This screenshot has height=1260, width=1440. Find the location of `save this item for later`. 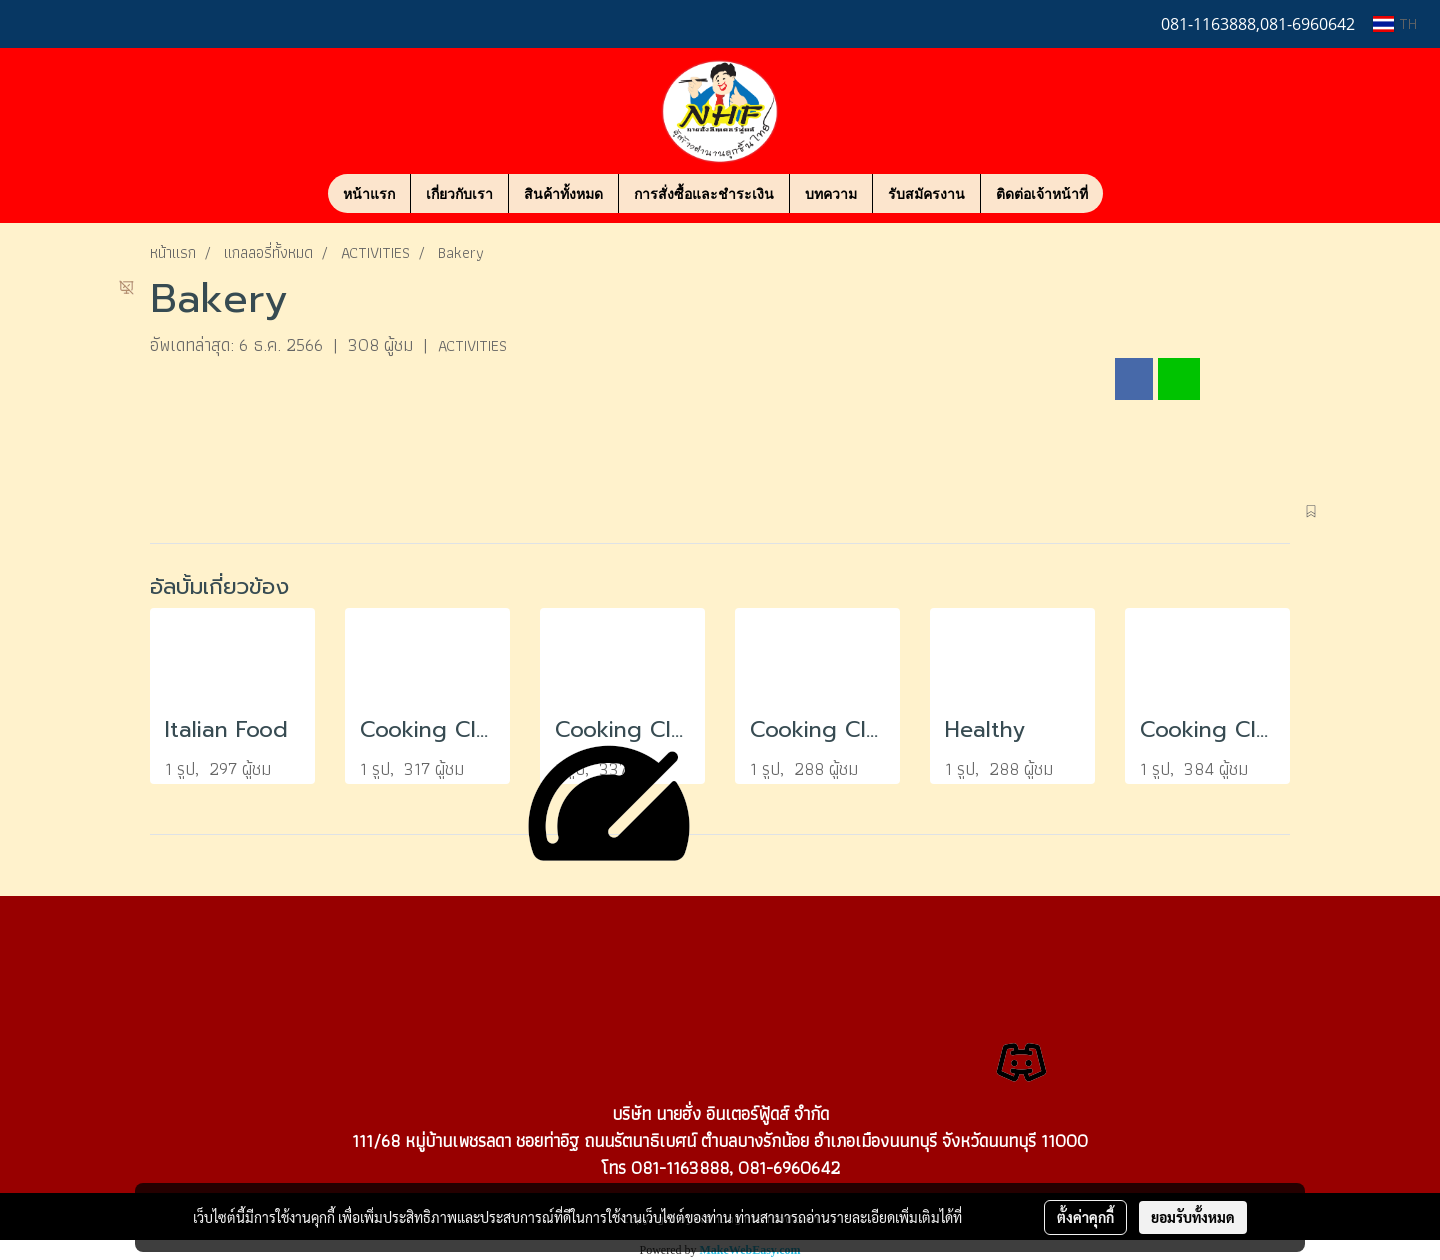

save this item for later is located at coordinates (1311, 511).